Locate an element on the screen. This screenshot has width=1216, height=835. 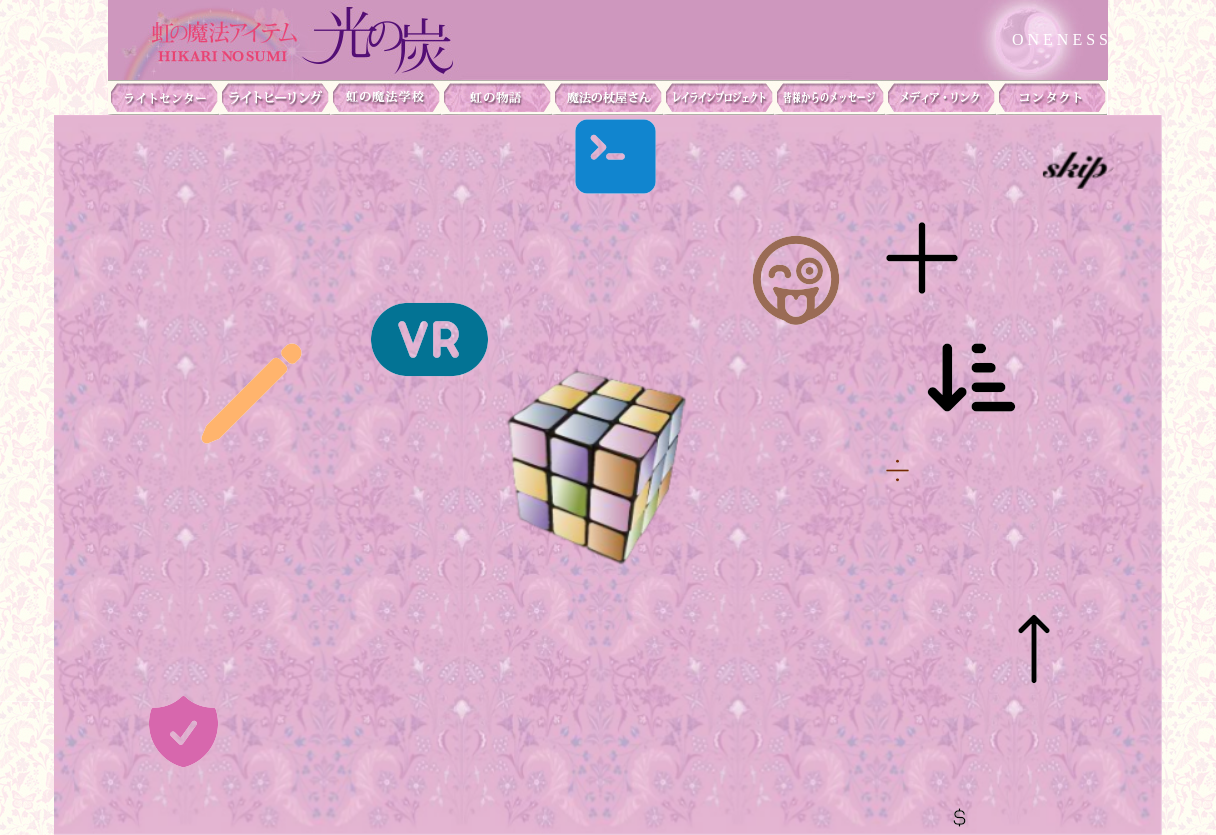
react with a playful or silly emoji is located at coordinates (796, 279).